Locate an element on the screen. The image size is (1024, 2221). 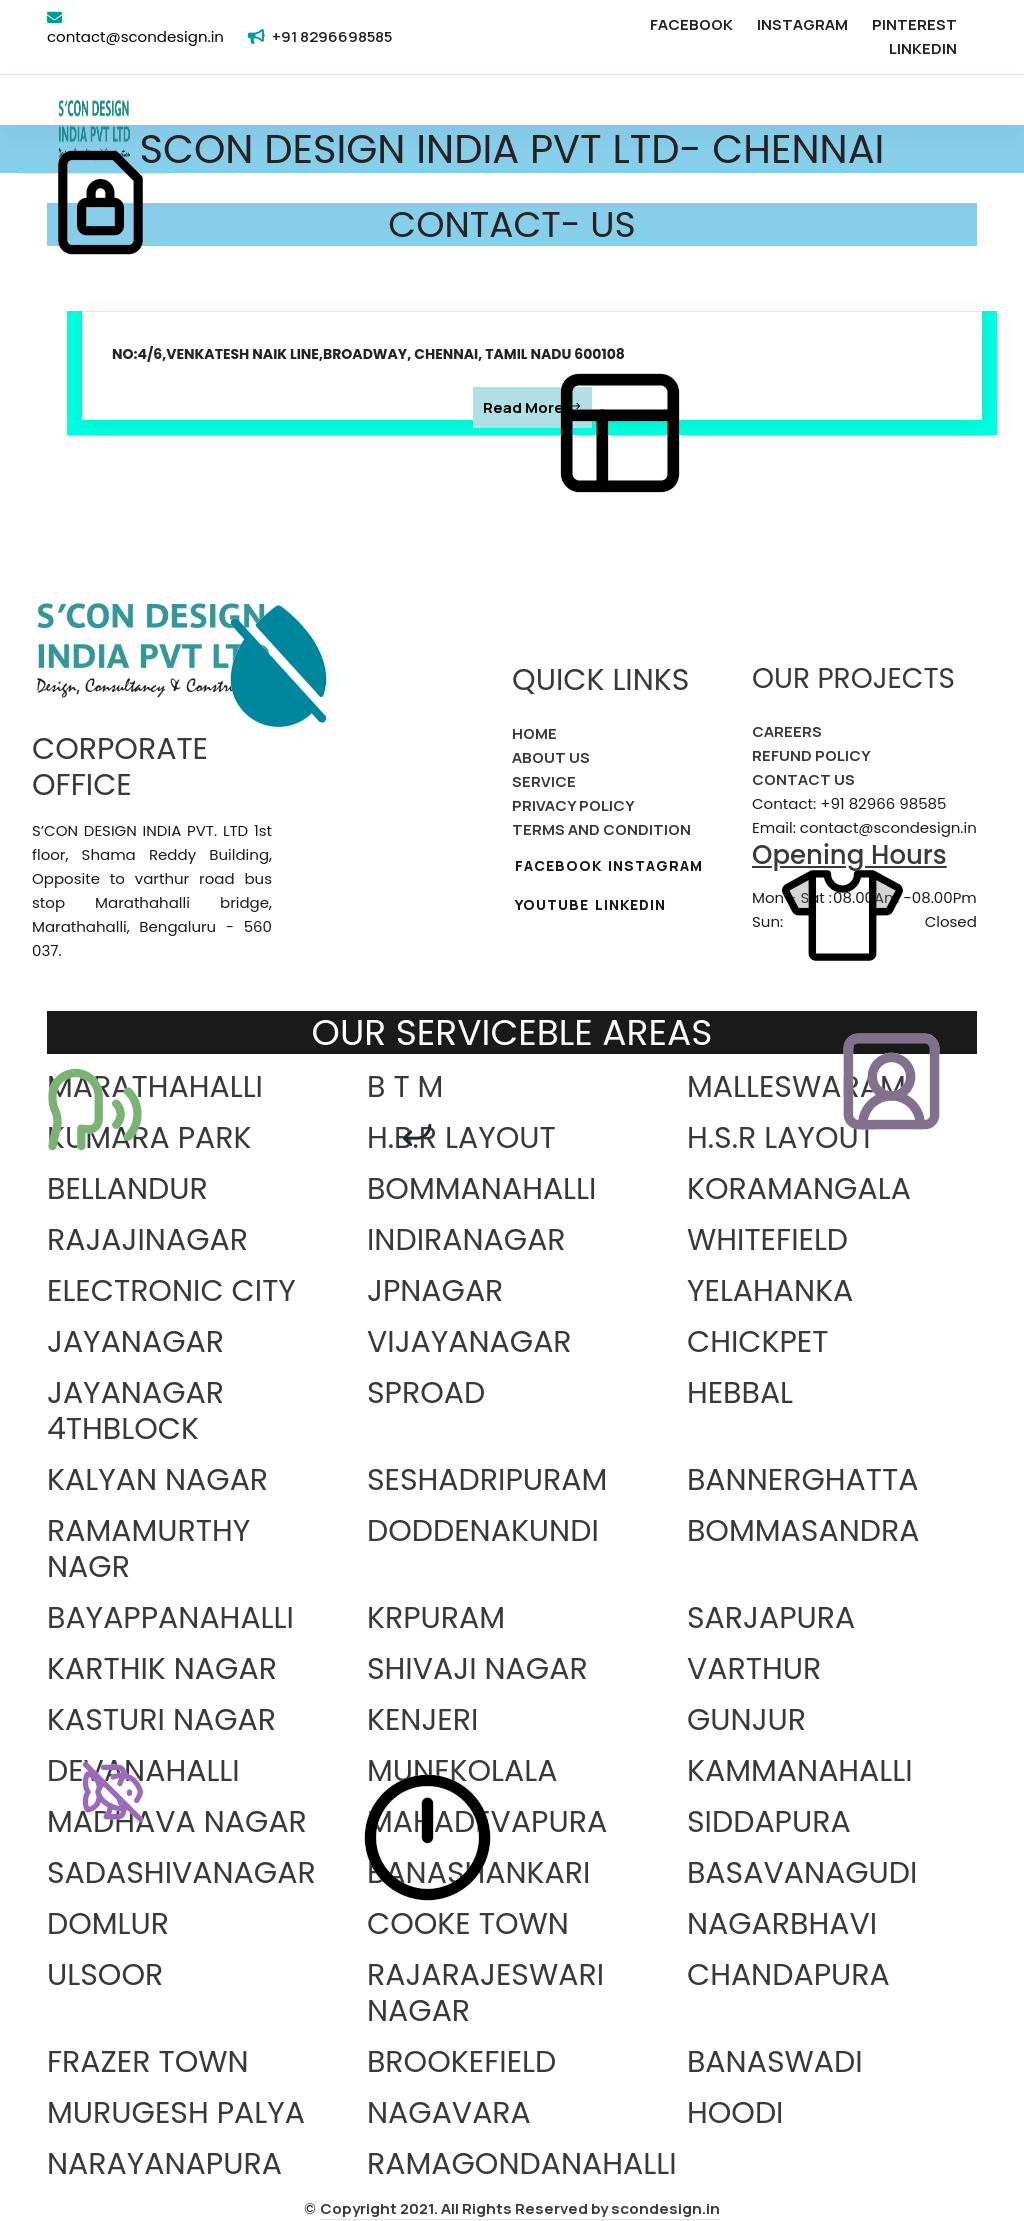
view user profile is located at coordinates (891, 1081).